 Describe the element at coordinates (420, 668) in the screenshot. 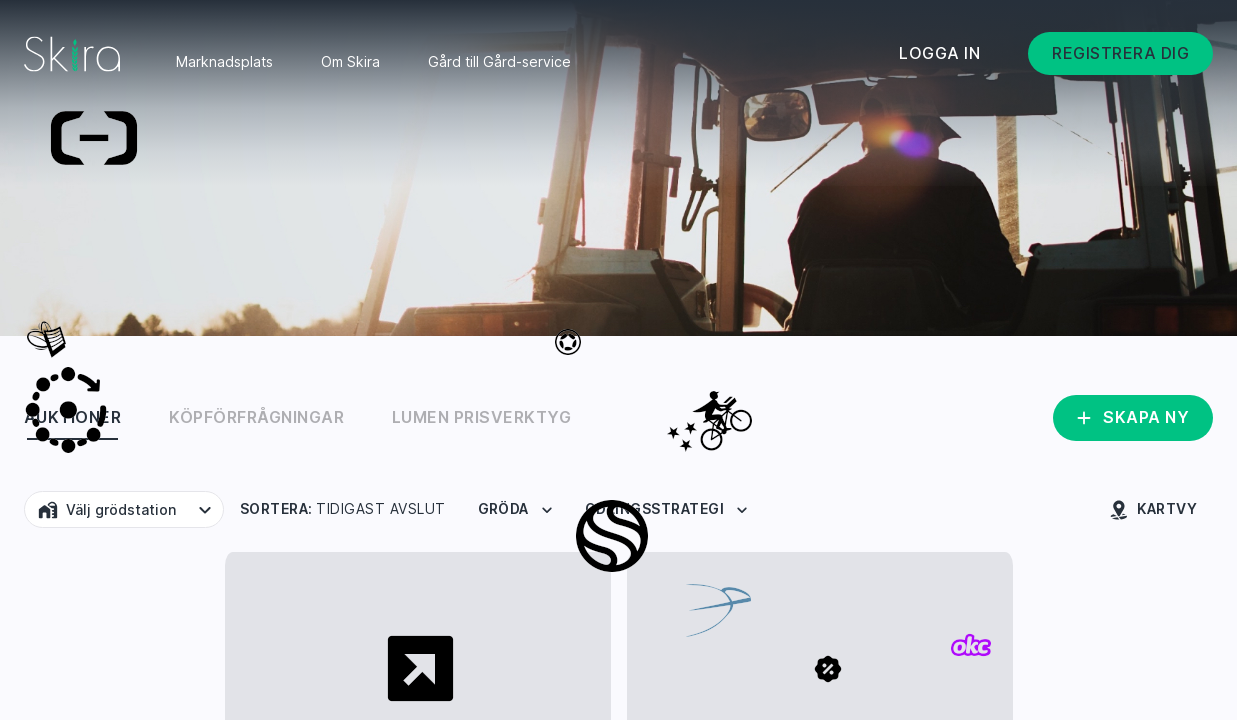

I see `open link in new window or tab` at that location.